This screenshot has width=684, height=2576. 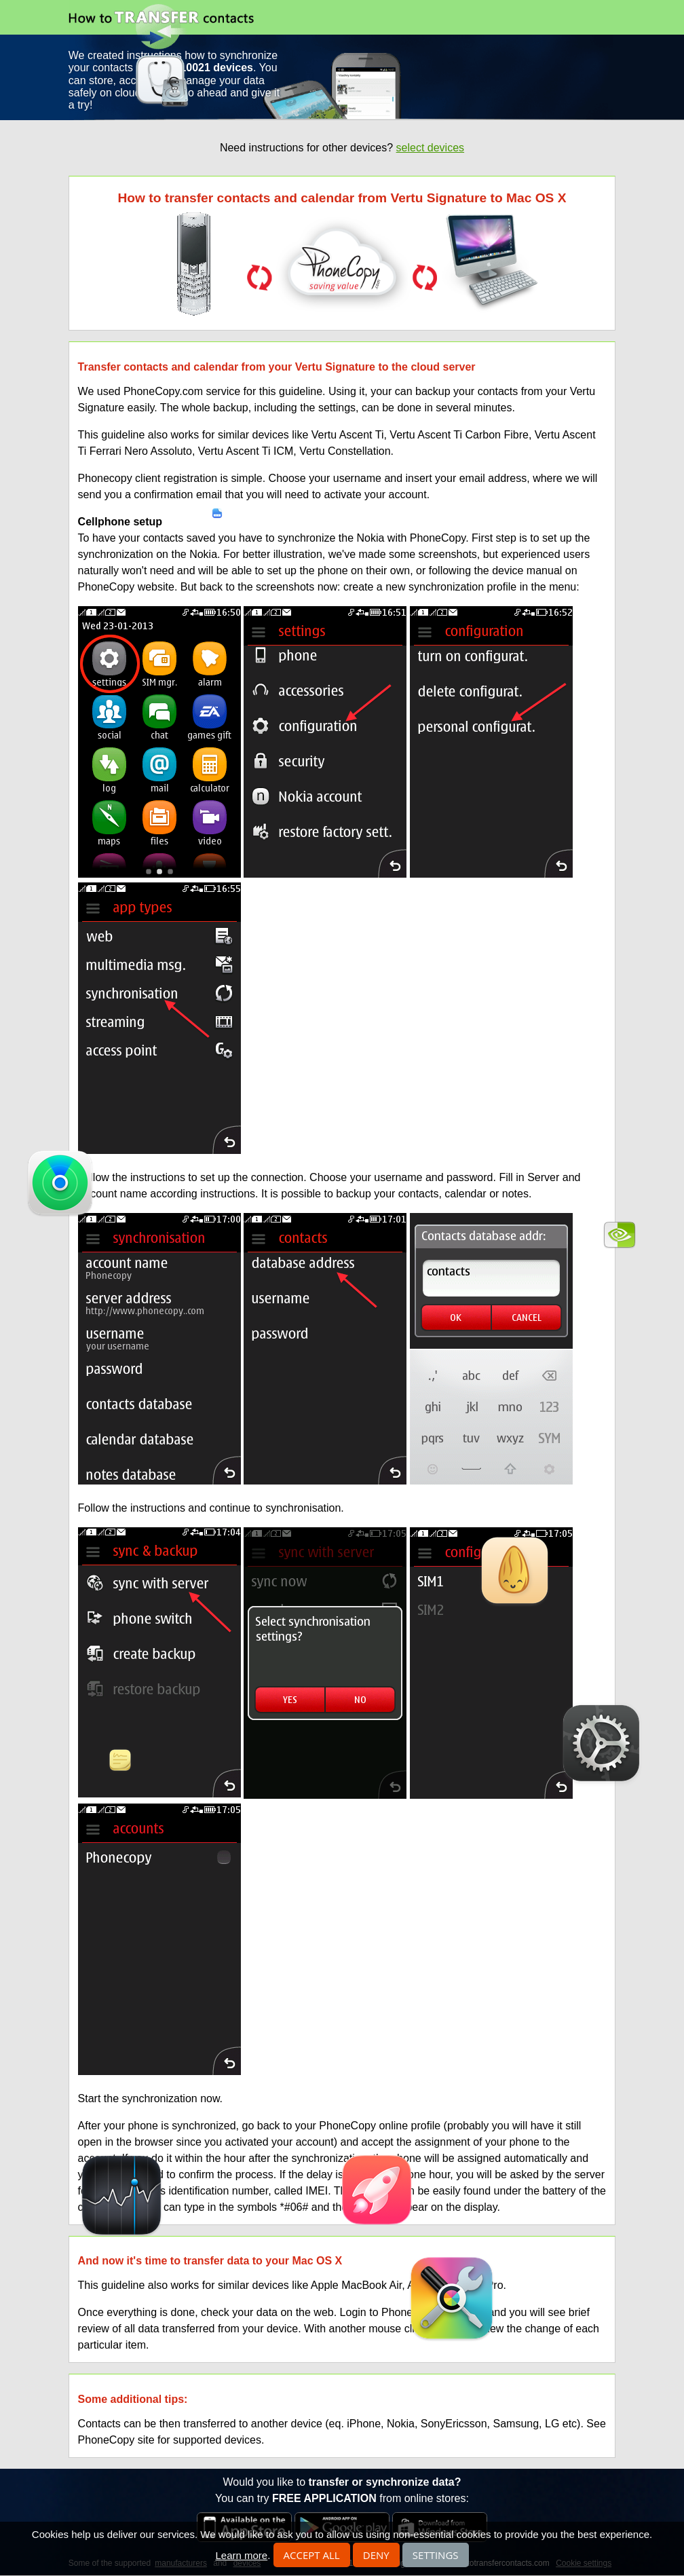 I want to click on open the almond app, so click(x=514, y=1570).